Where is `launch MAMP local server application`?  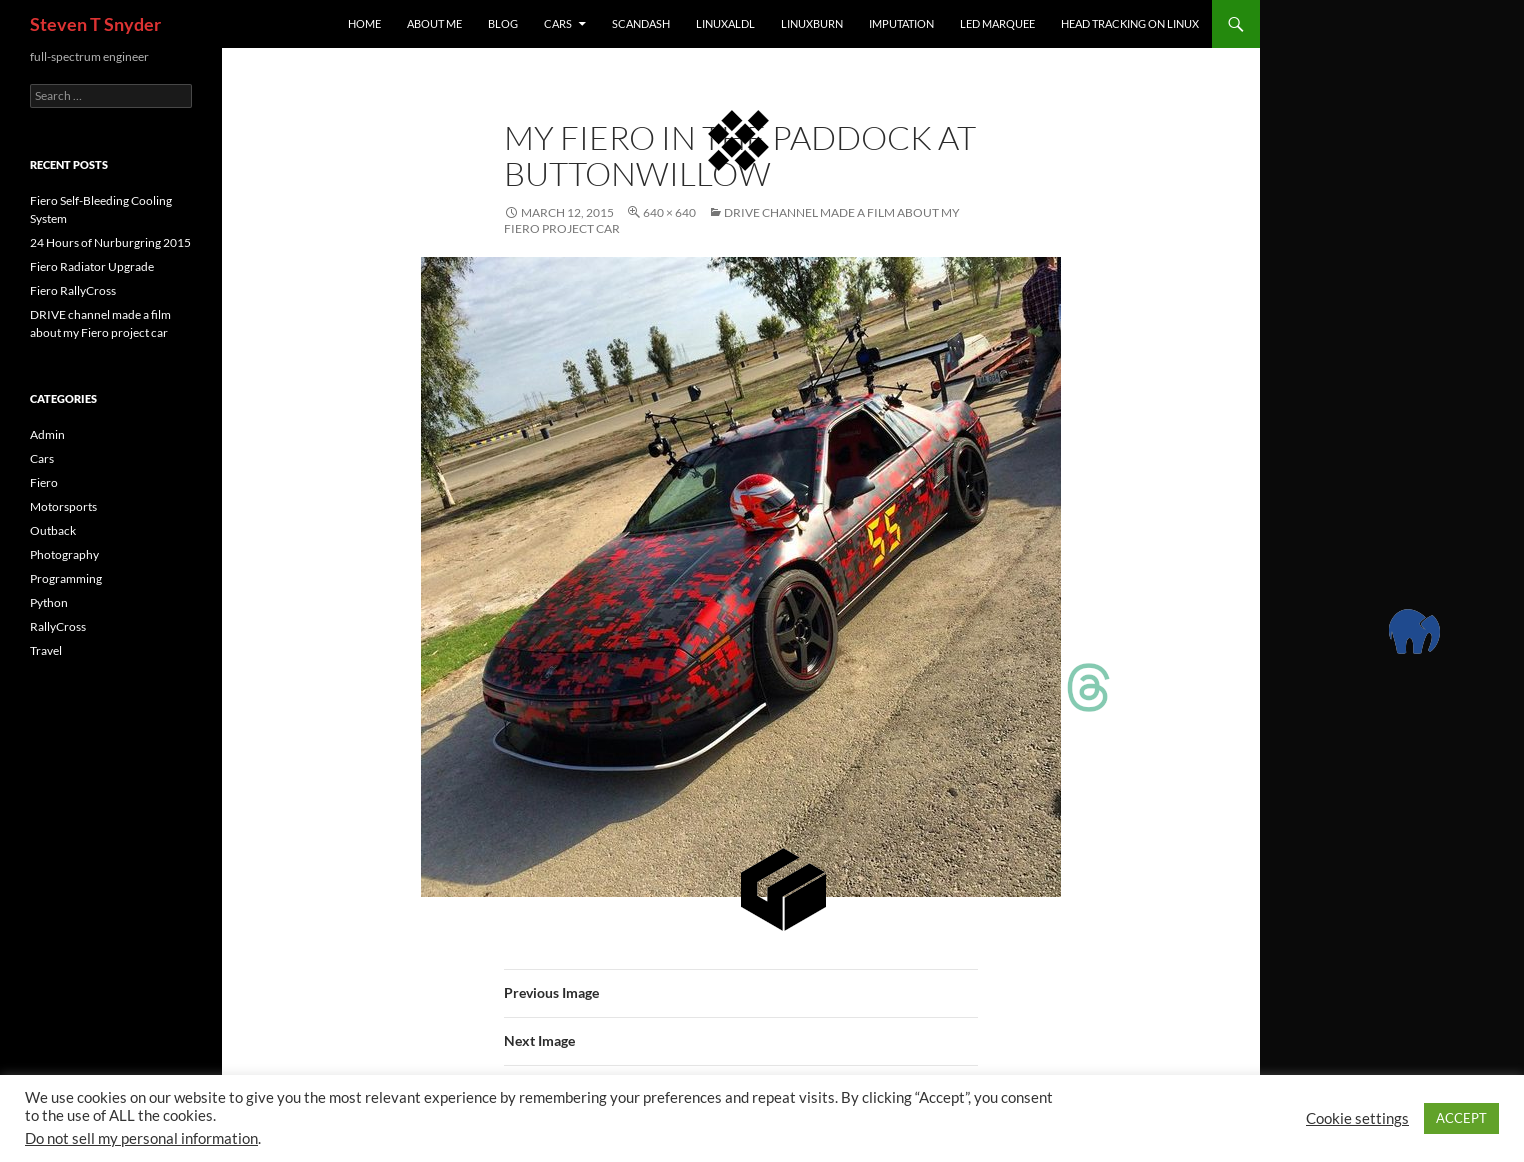
launch MAMP local server application is located at coordinates (1414, 631).